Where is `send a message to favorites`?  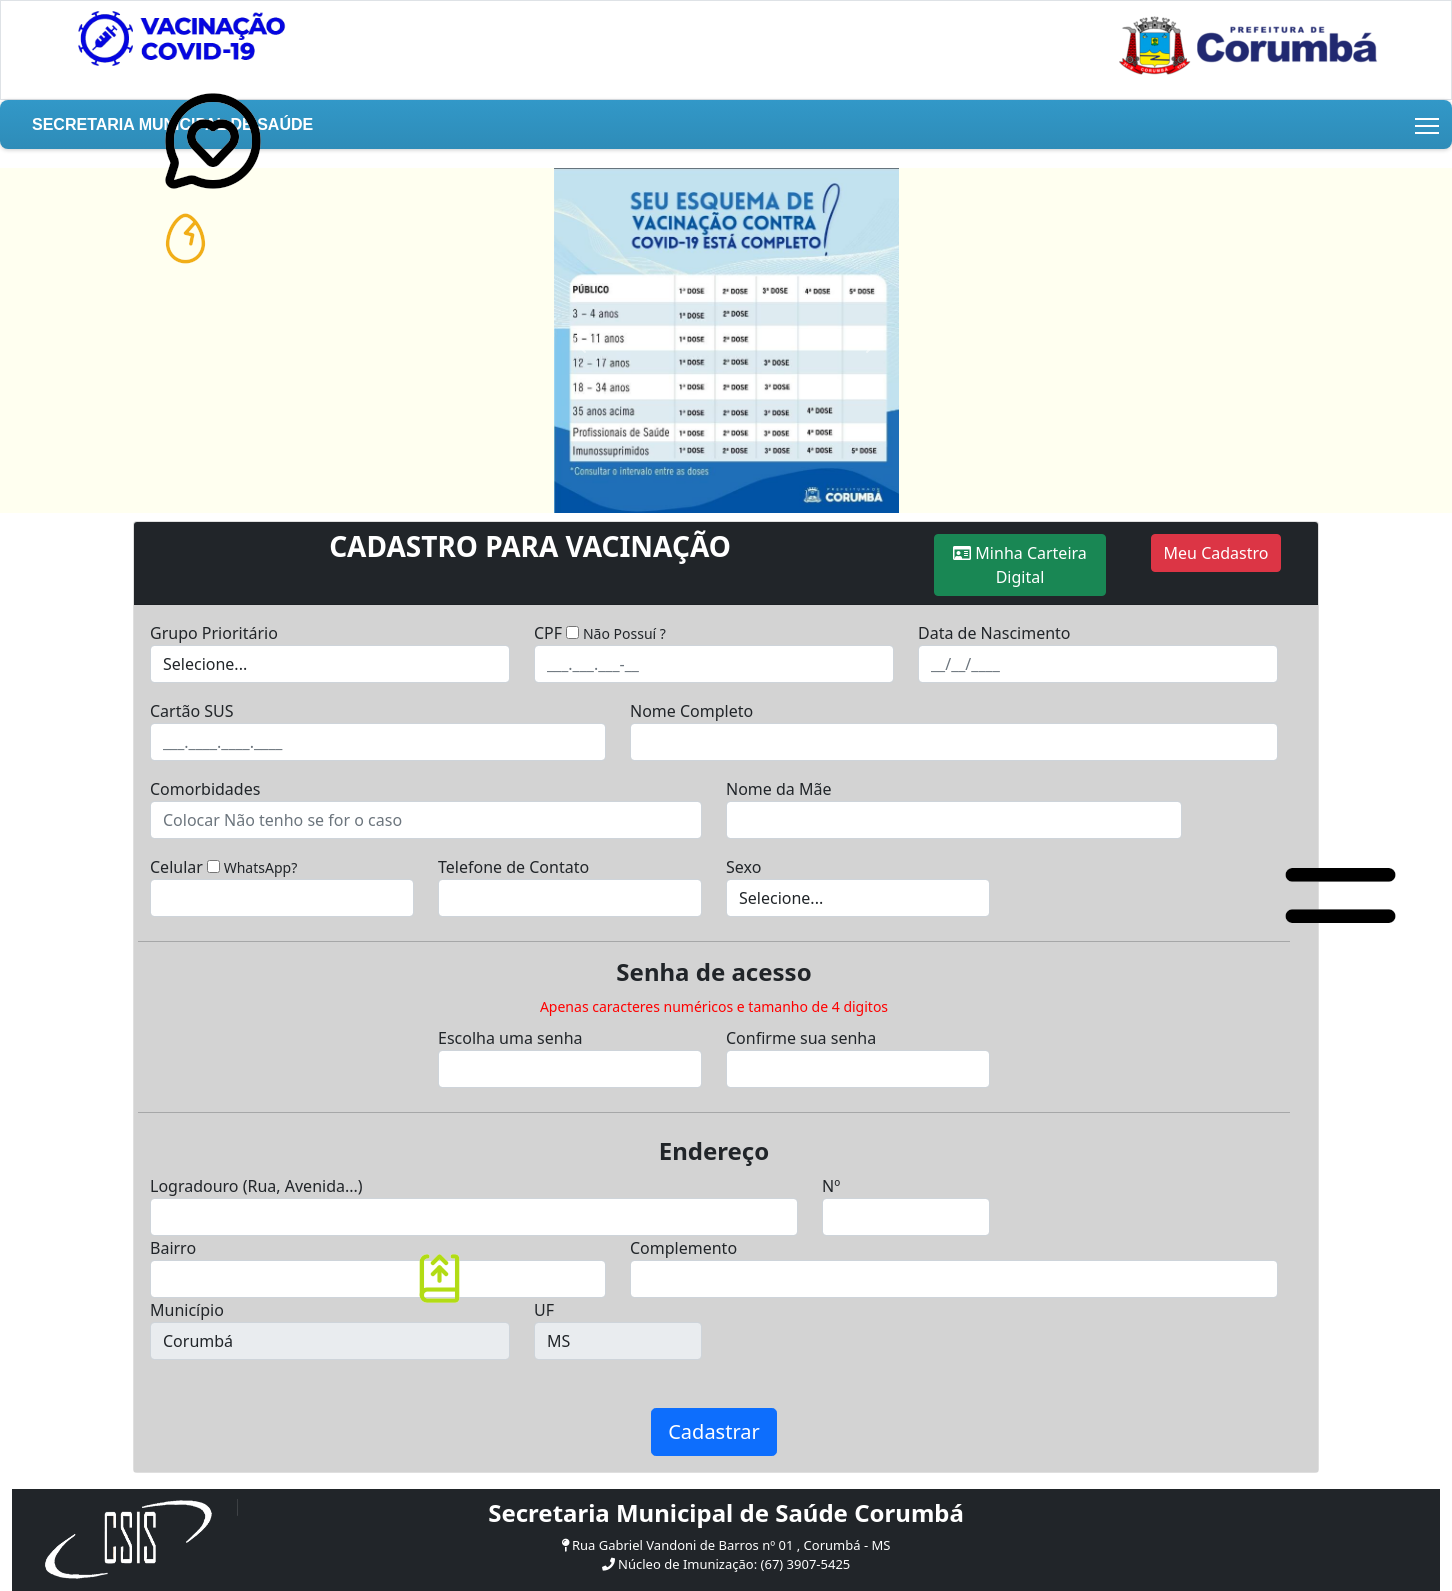
send a message to favorites is located at coordinates (213, 141).